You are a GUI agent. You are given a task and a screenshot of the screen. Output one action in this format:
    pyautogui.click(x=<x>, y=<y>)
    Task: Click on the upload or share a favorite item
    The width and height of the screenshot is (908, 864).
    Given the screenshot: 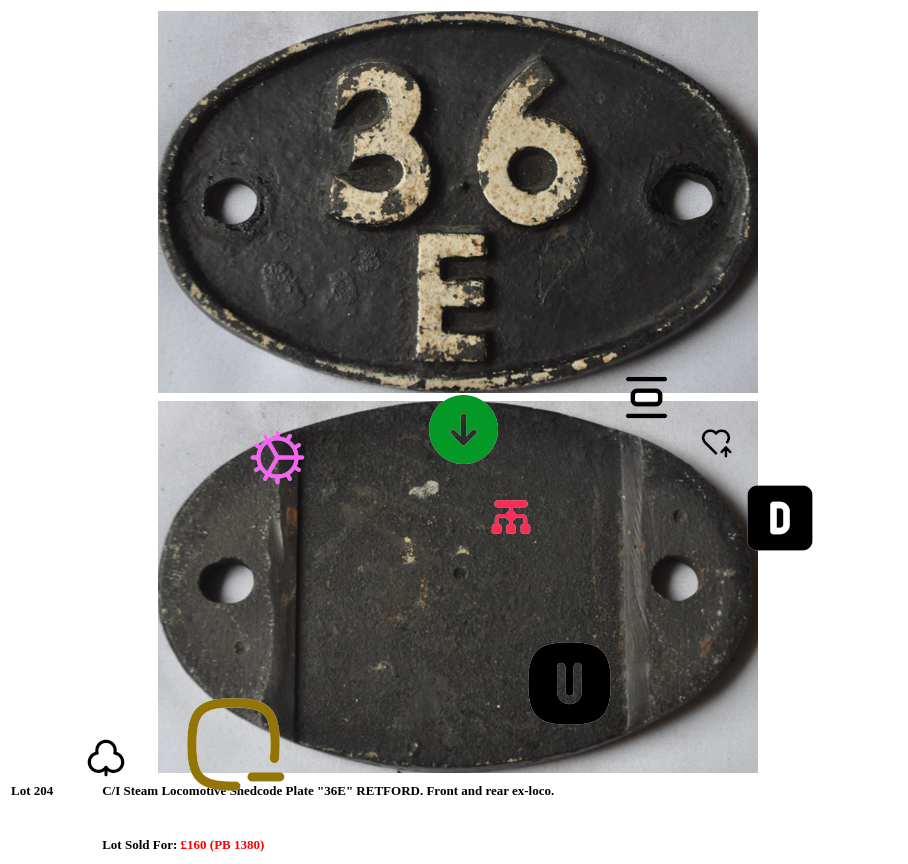 What is the action you would take?
    pyautogui.click(x=716, y=442)
    